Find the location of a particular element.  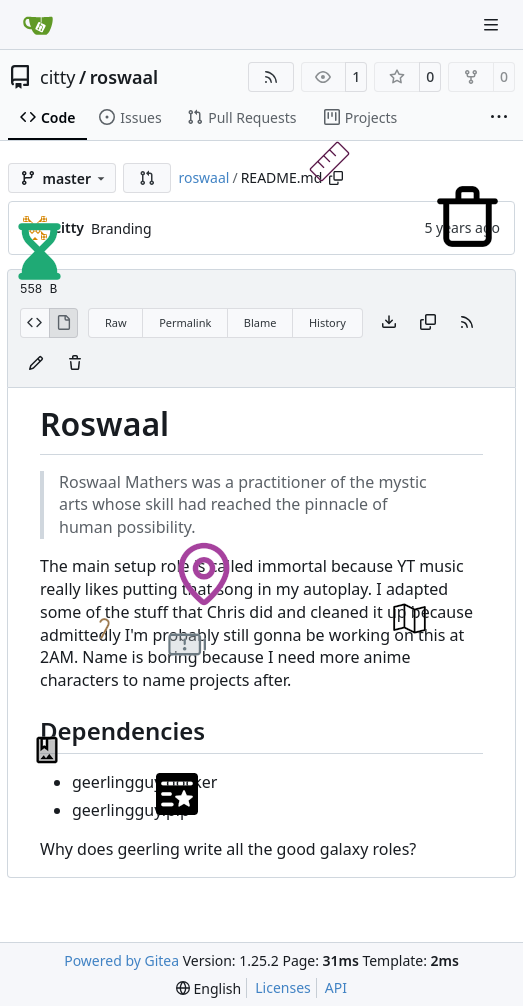

delete this item is located at coordinates (467, 216).